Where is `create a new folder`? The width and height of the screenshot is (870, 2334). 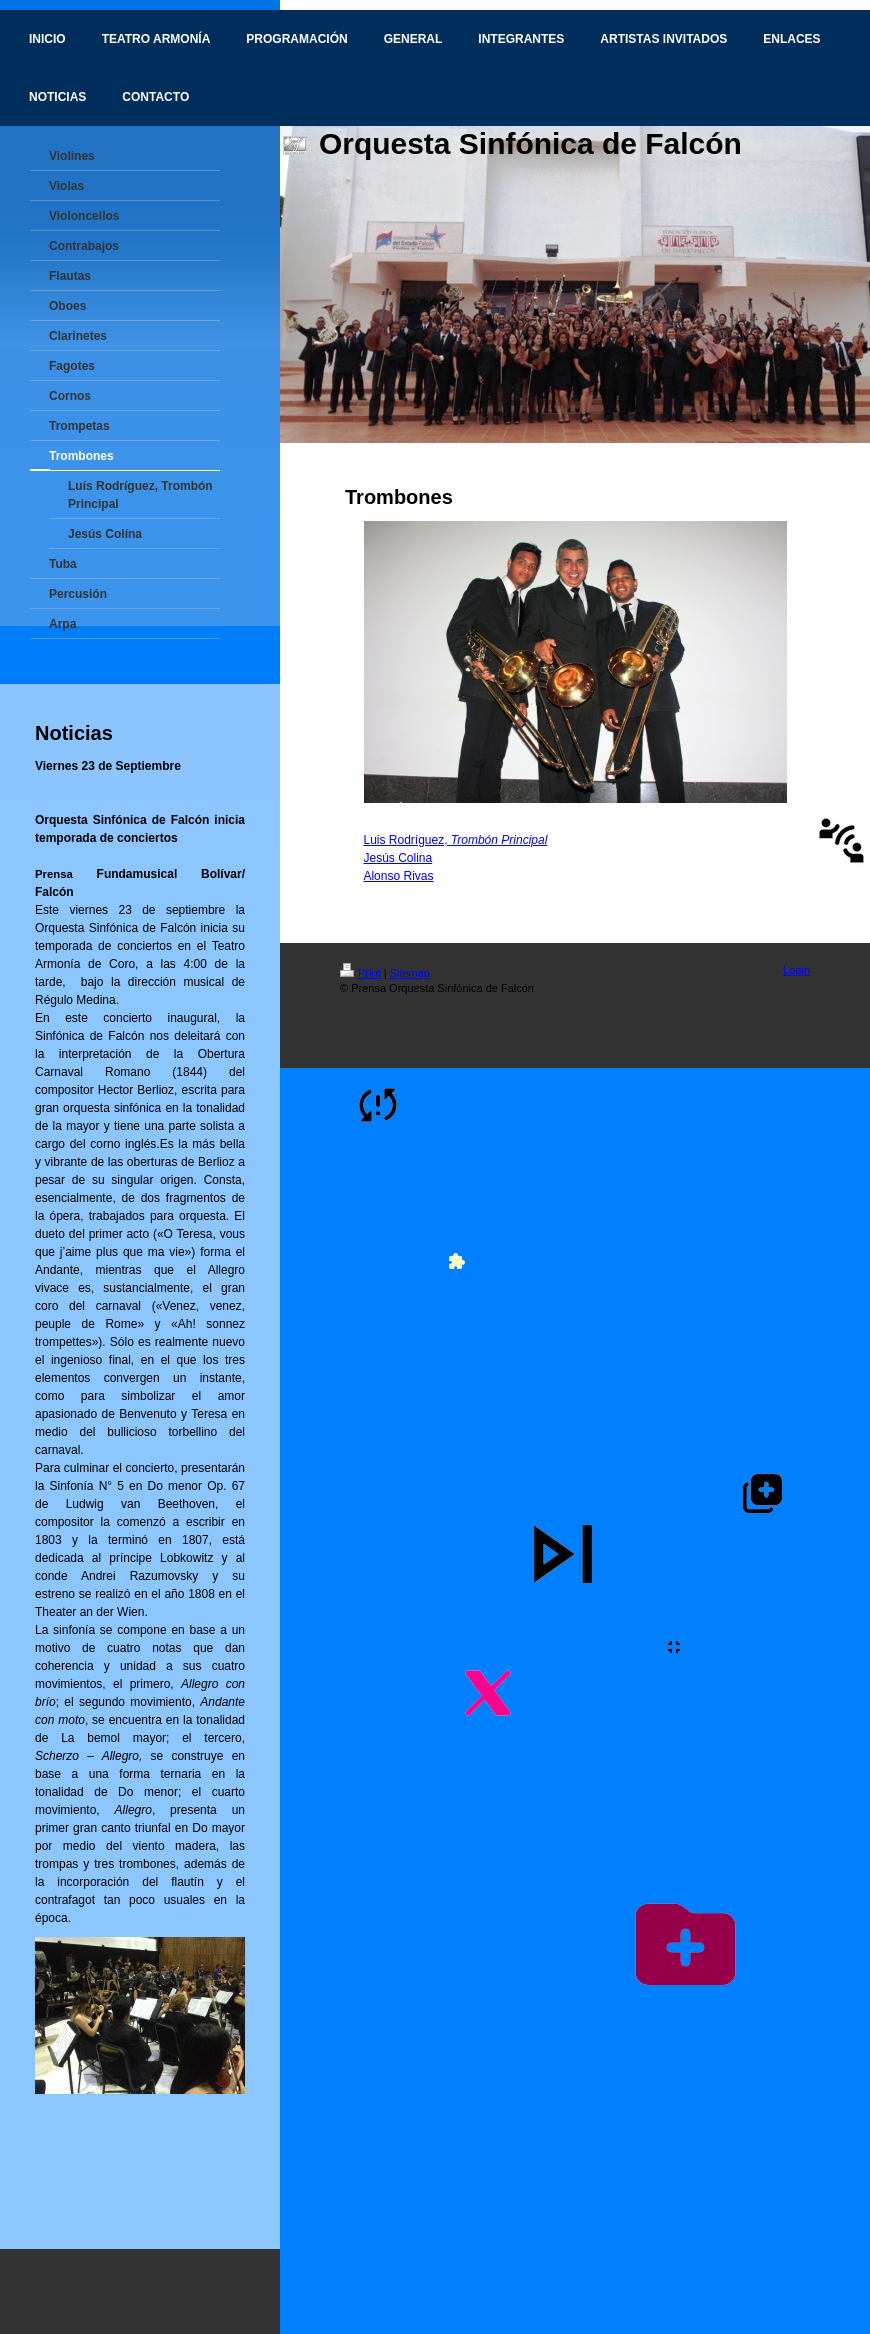
create a new folder is located at coordinates (685, 1947).